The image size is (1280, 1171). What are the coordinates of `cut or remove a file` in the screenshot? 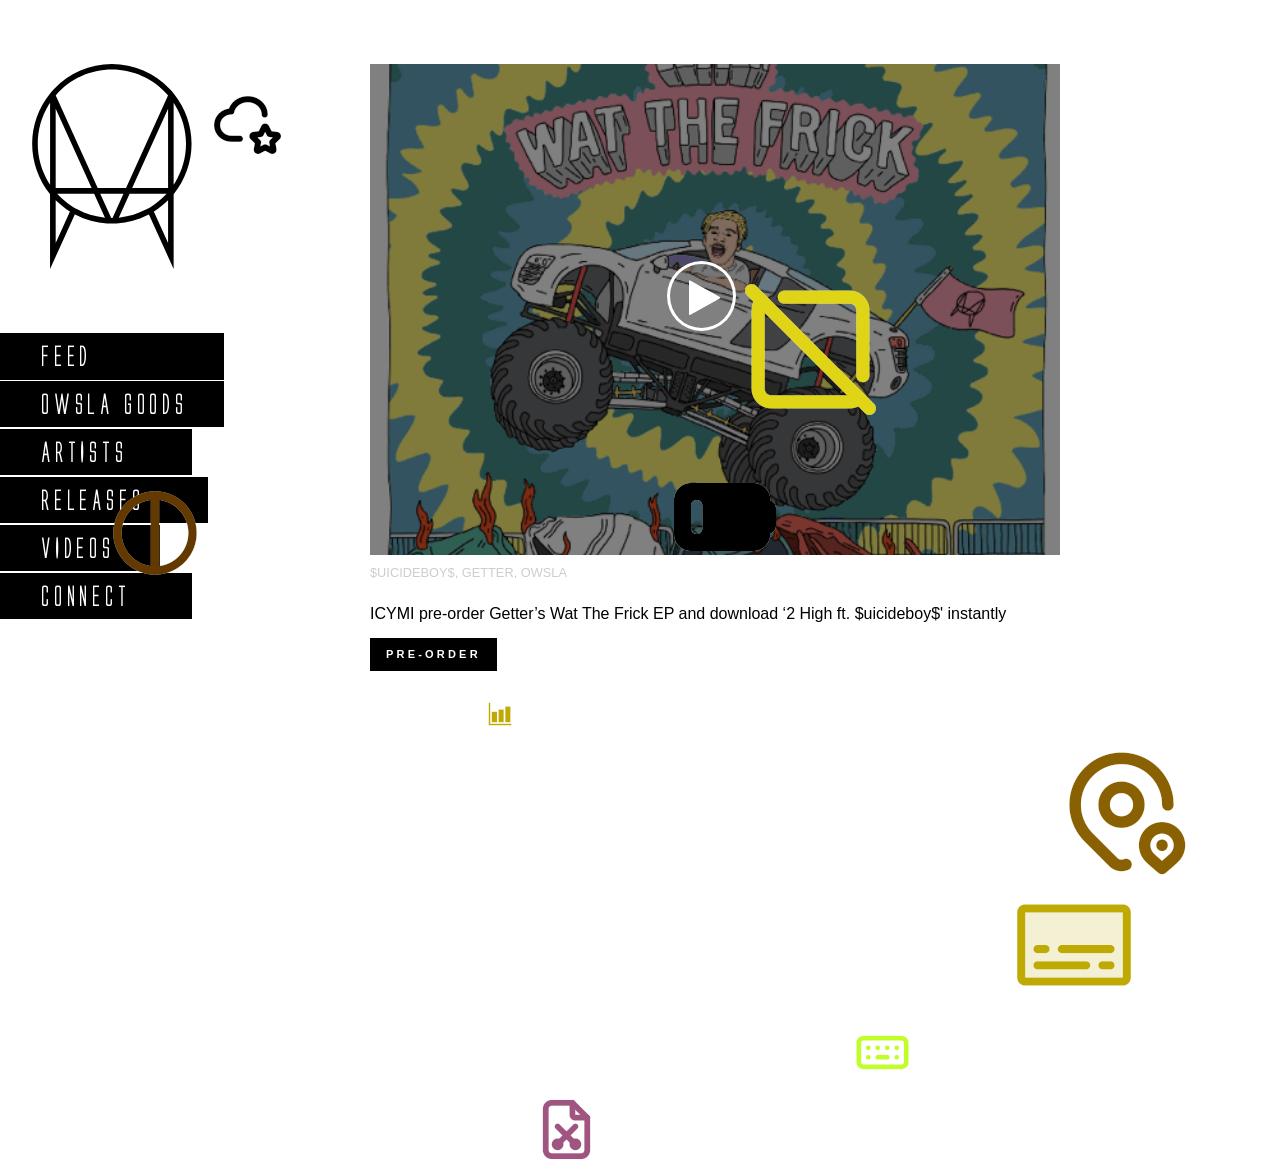 It's located at (566, 1129).